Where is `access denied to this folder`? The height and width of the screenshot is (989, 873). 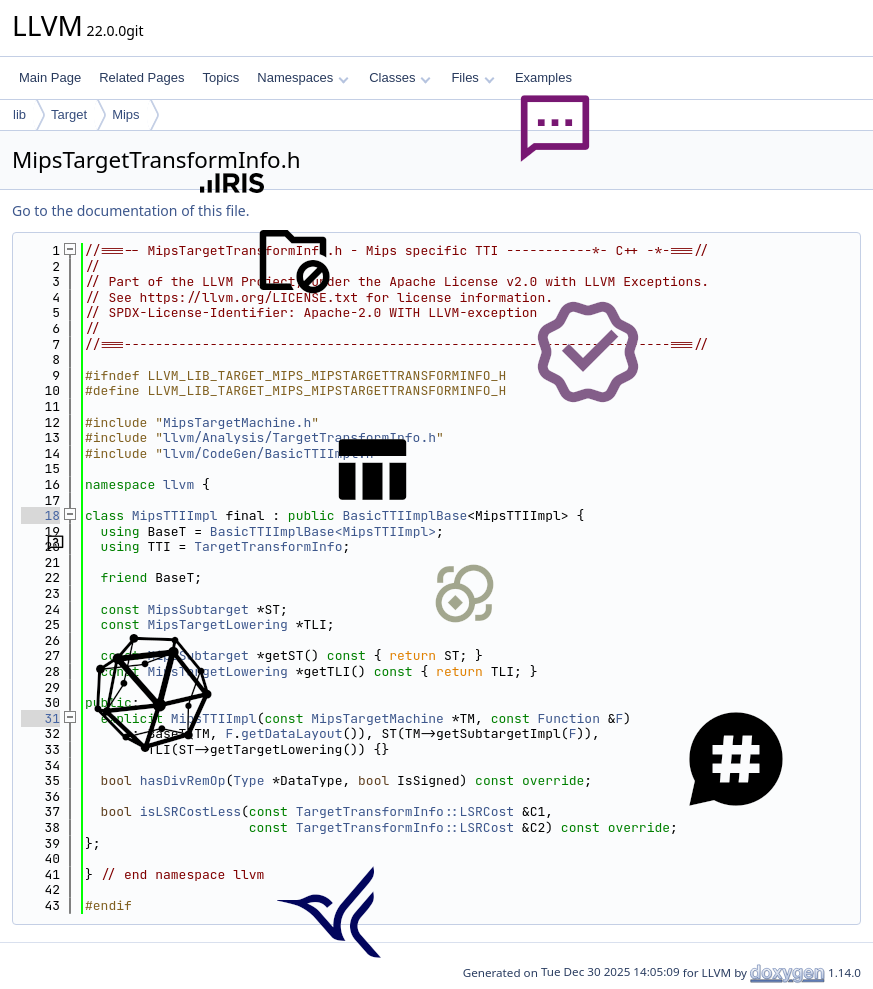 access denied to this folder is located at coordinates (293, 260).